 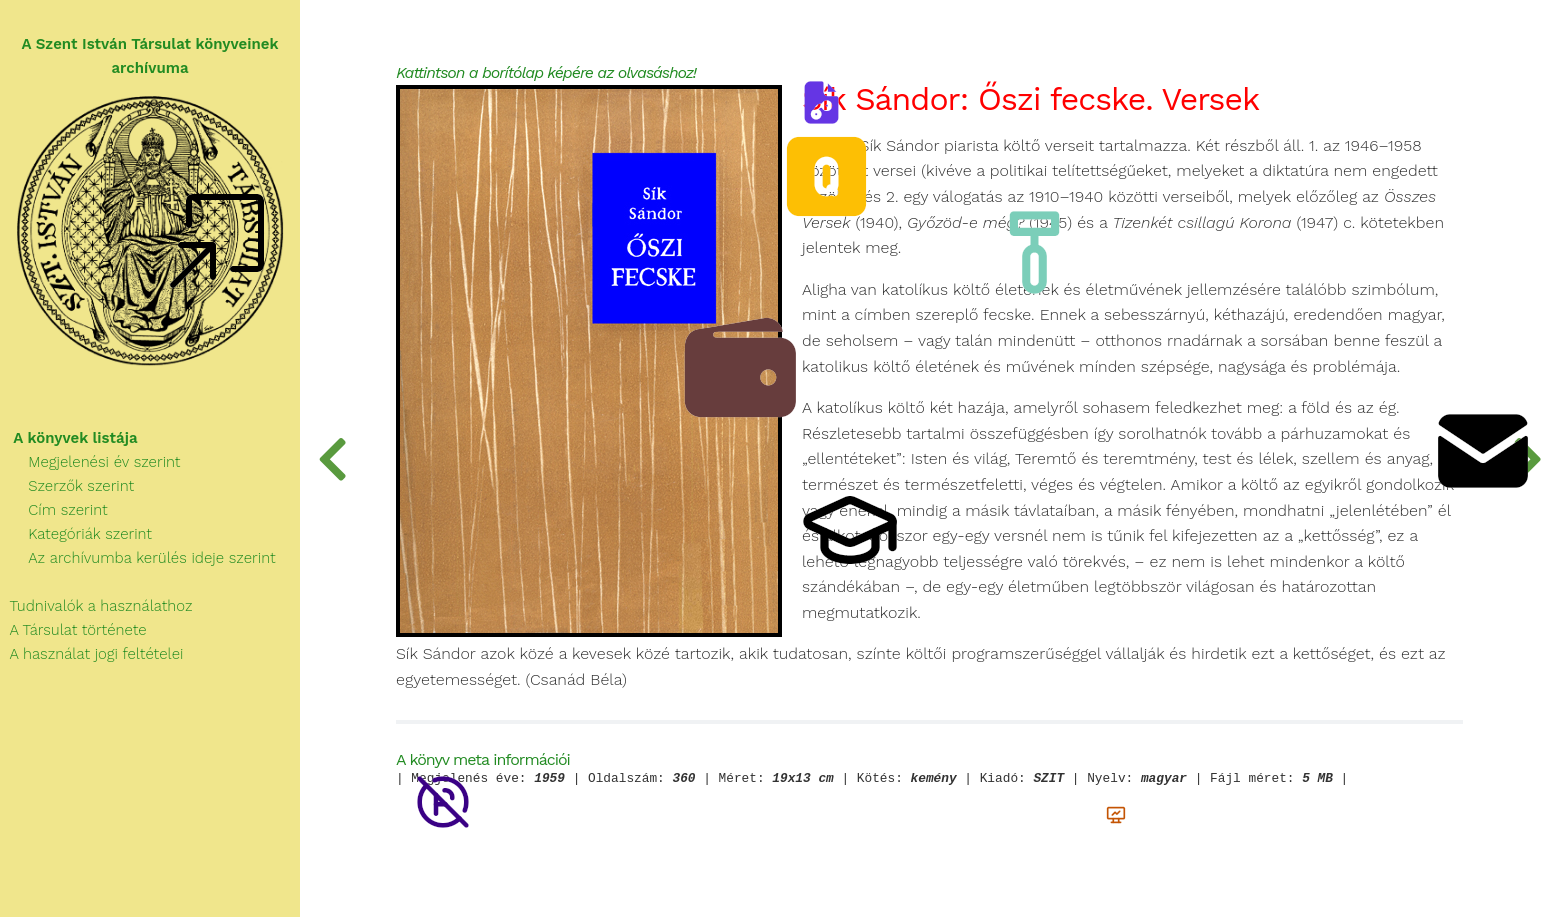 I want to click on represents the letter Q in a keyboard or text input, so click(x=826, y=176).